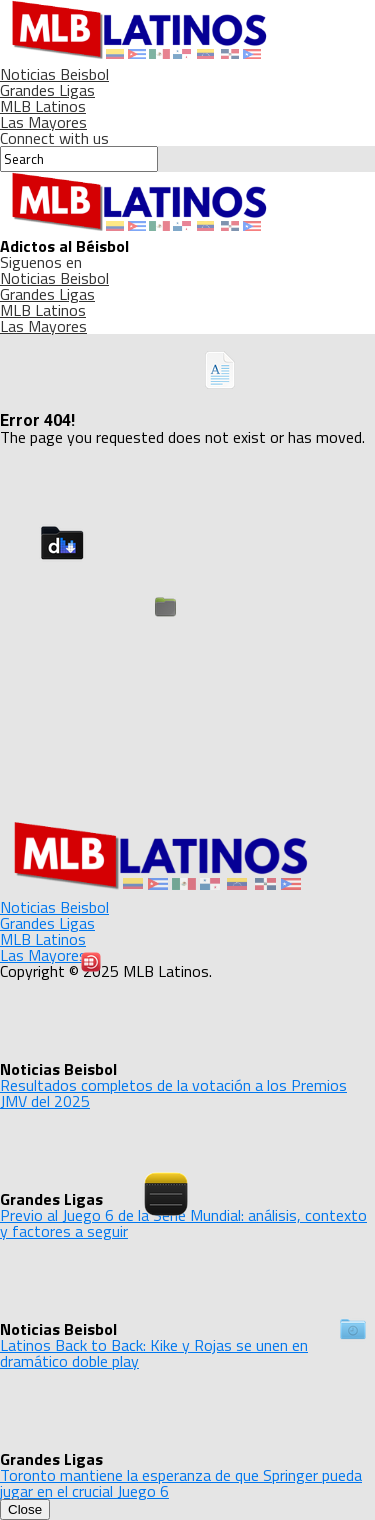  What do you see at coordinates (353, 1329) in the screenshot?
I see `access temporary files folder` at bounding box center [353, 1329].